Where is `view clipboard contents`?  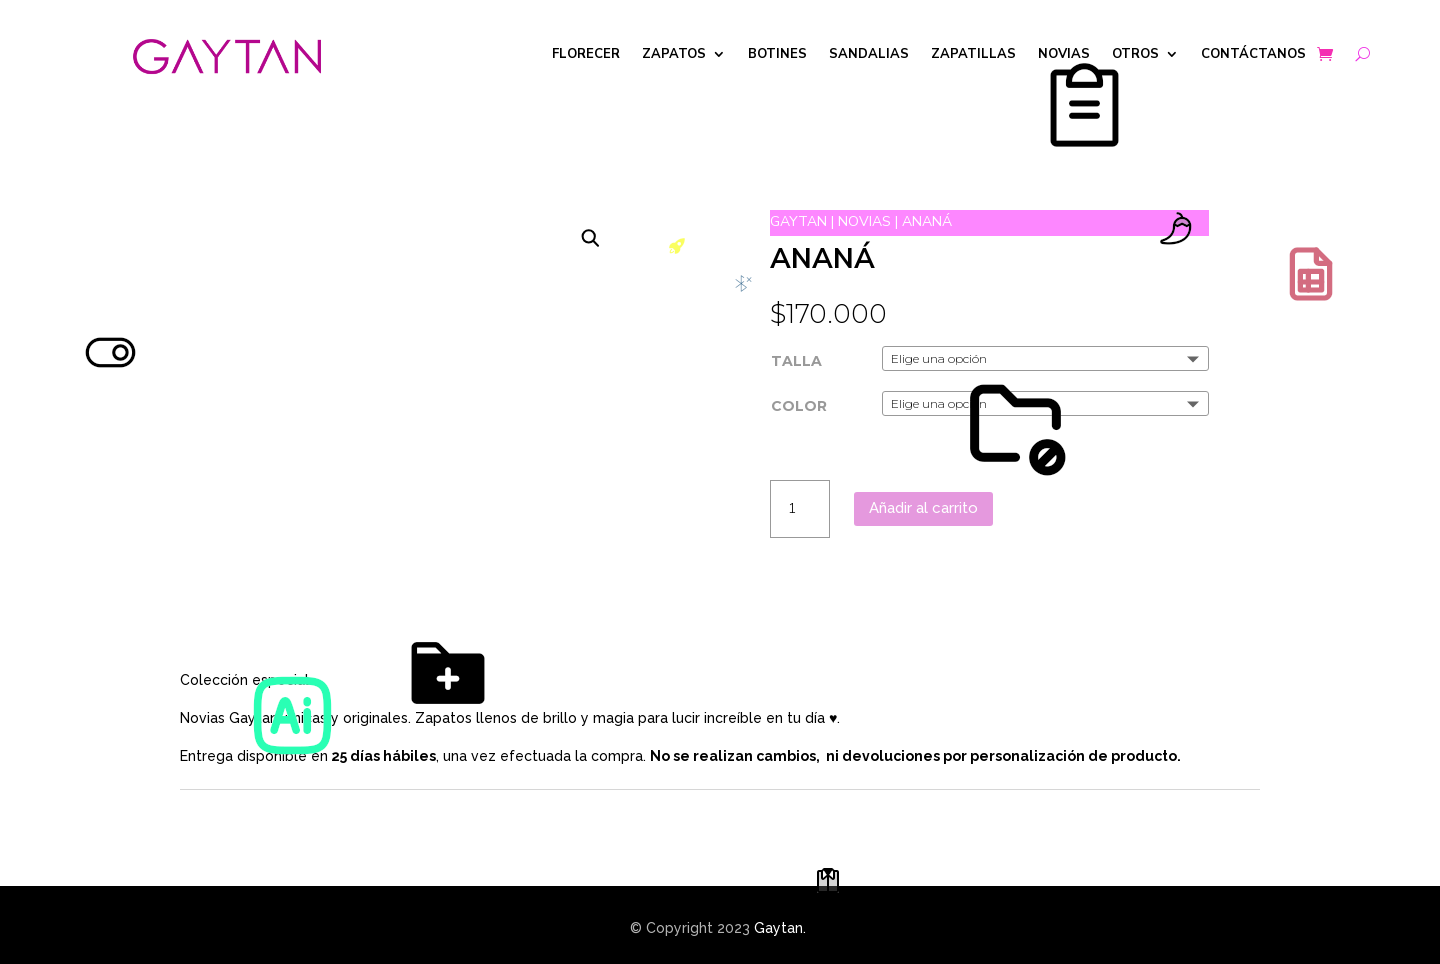 view clipboard contents is located at coordinates (1084, 106).